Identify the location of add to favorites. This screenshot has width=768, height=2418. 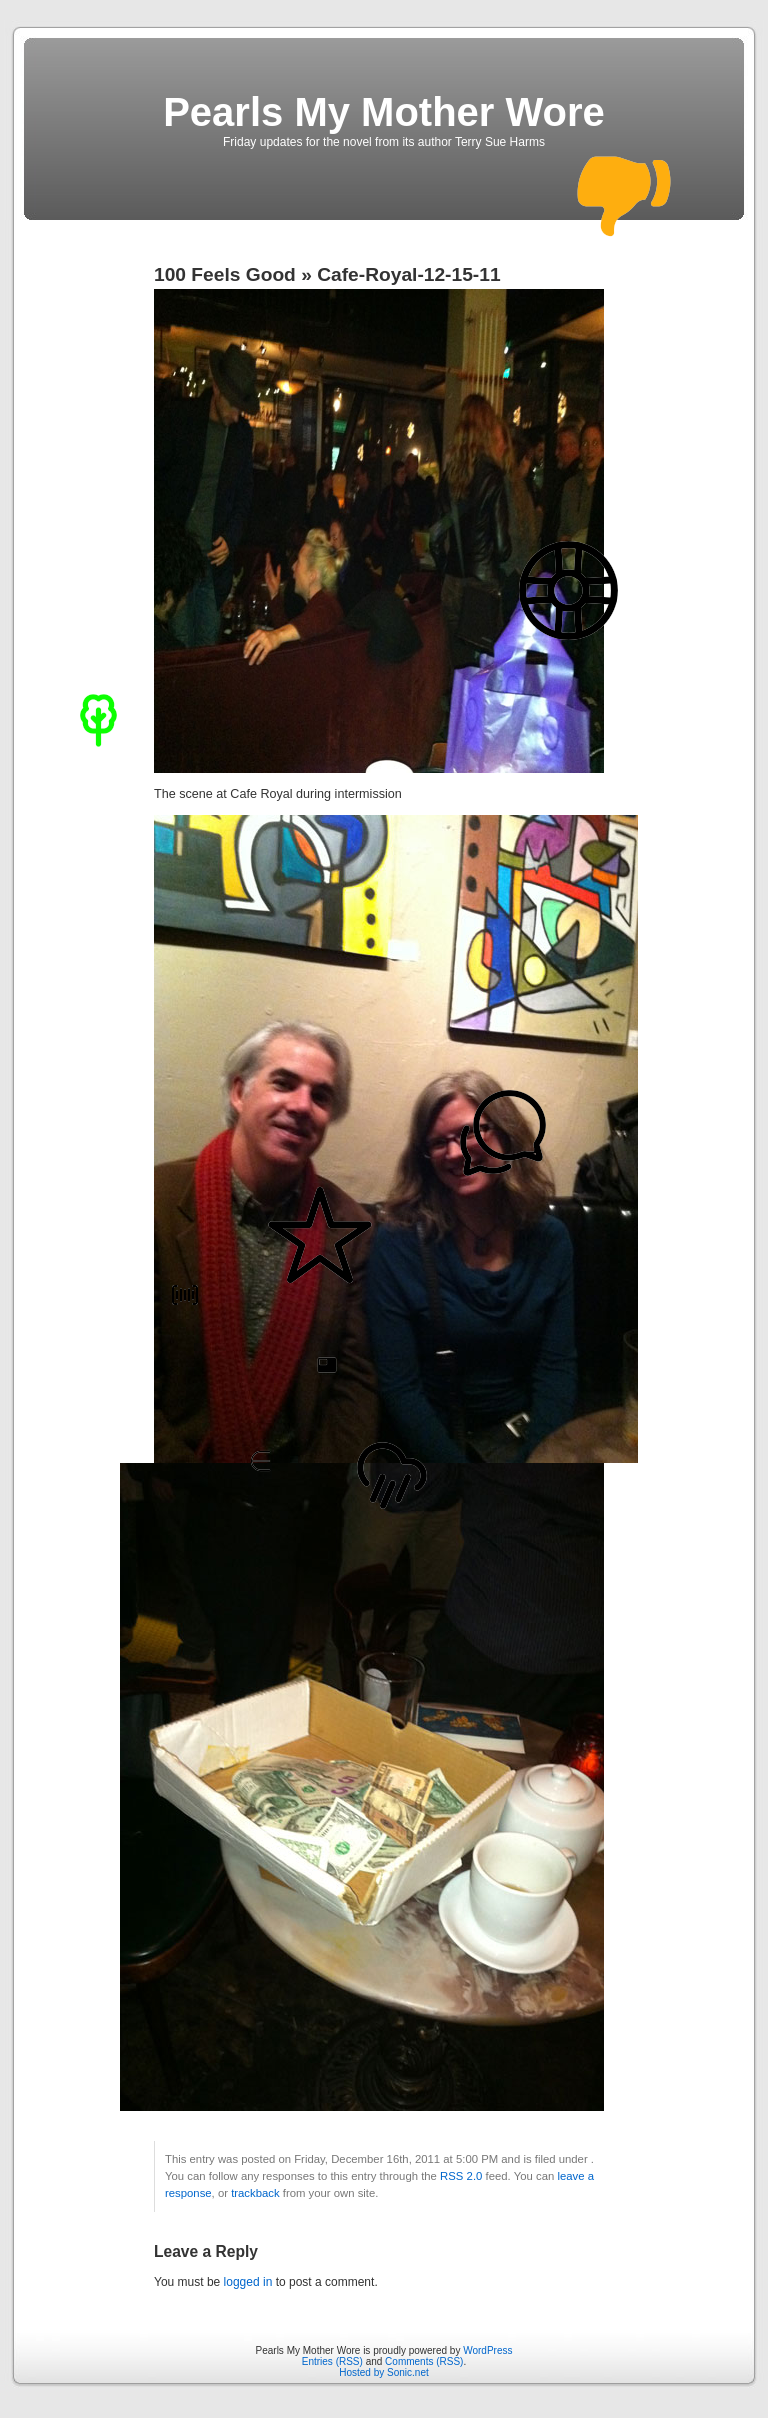
(320, 1235).